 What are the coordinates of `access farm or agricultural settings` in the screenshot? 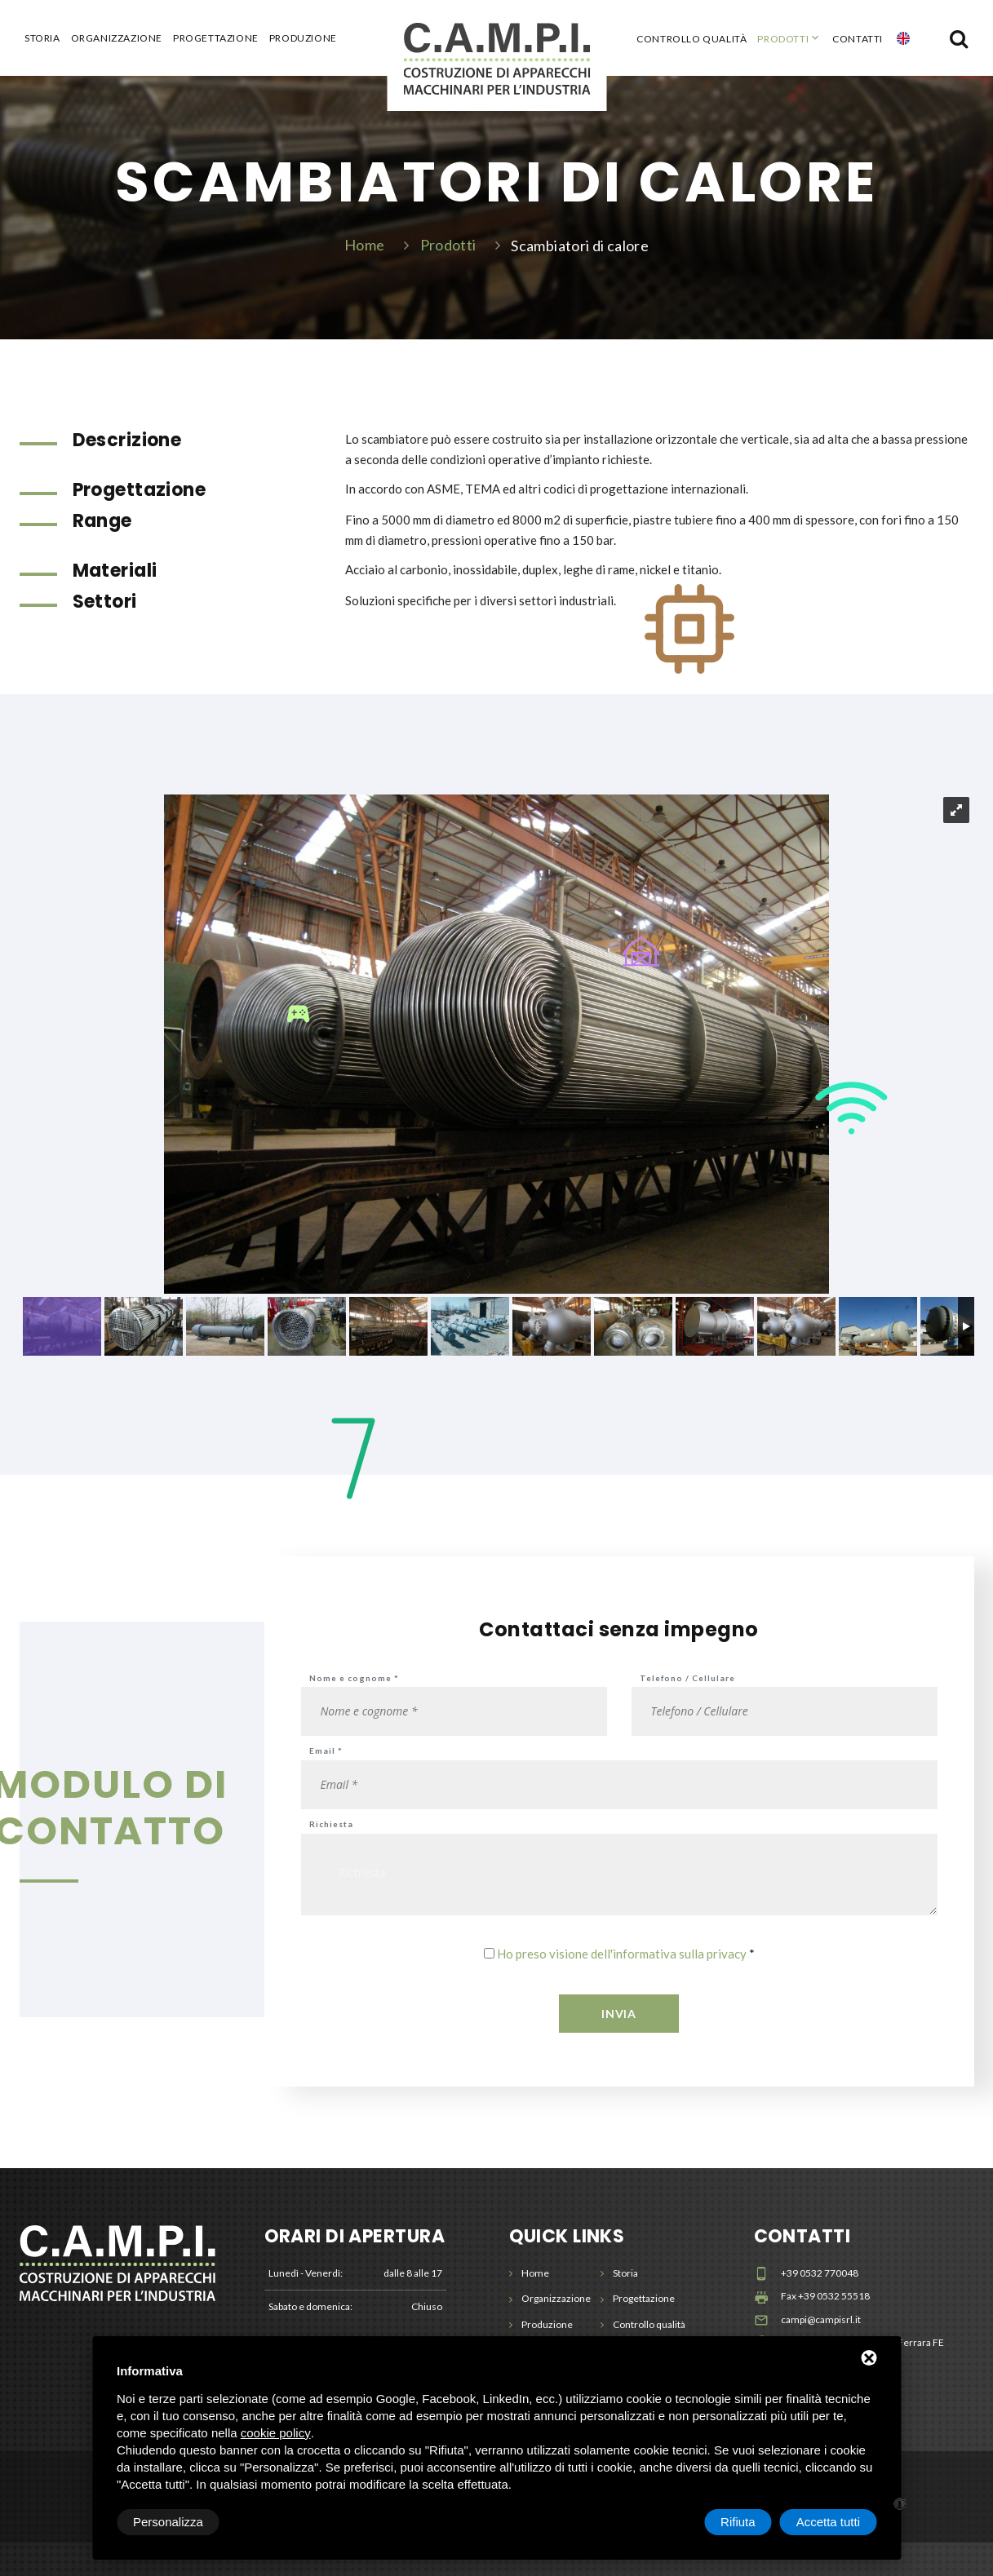 It's located at (641, 954).